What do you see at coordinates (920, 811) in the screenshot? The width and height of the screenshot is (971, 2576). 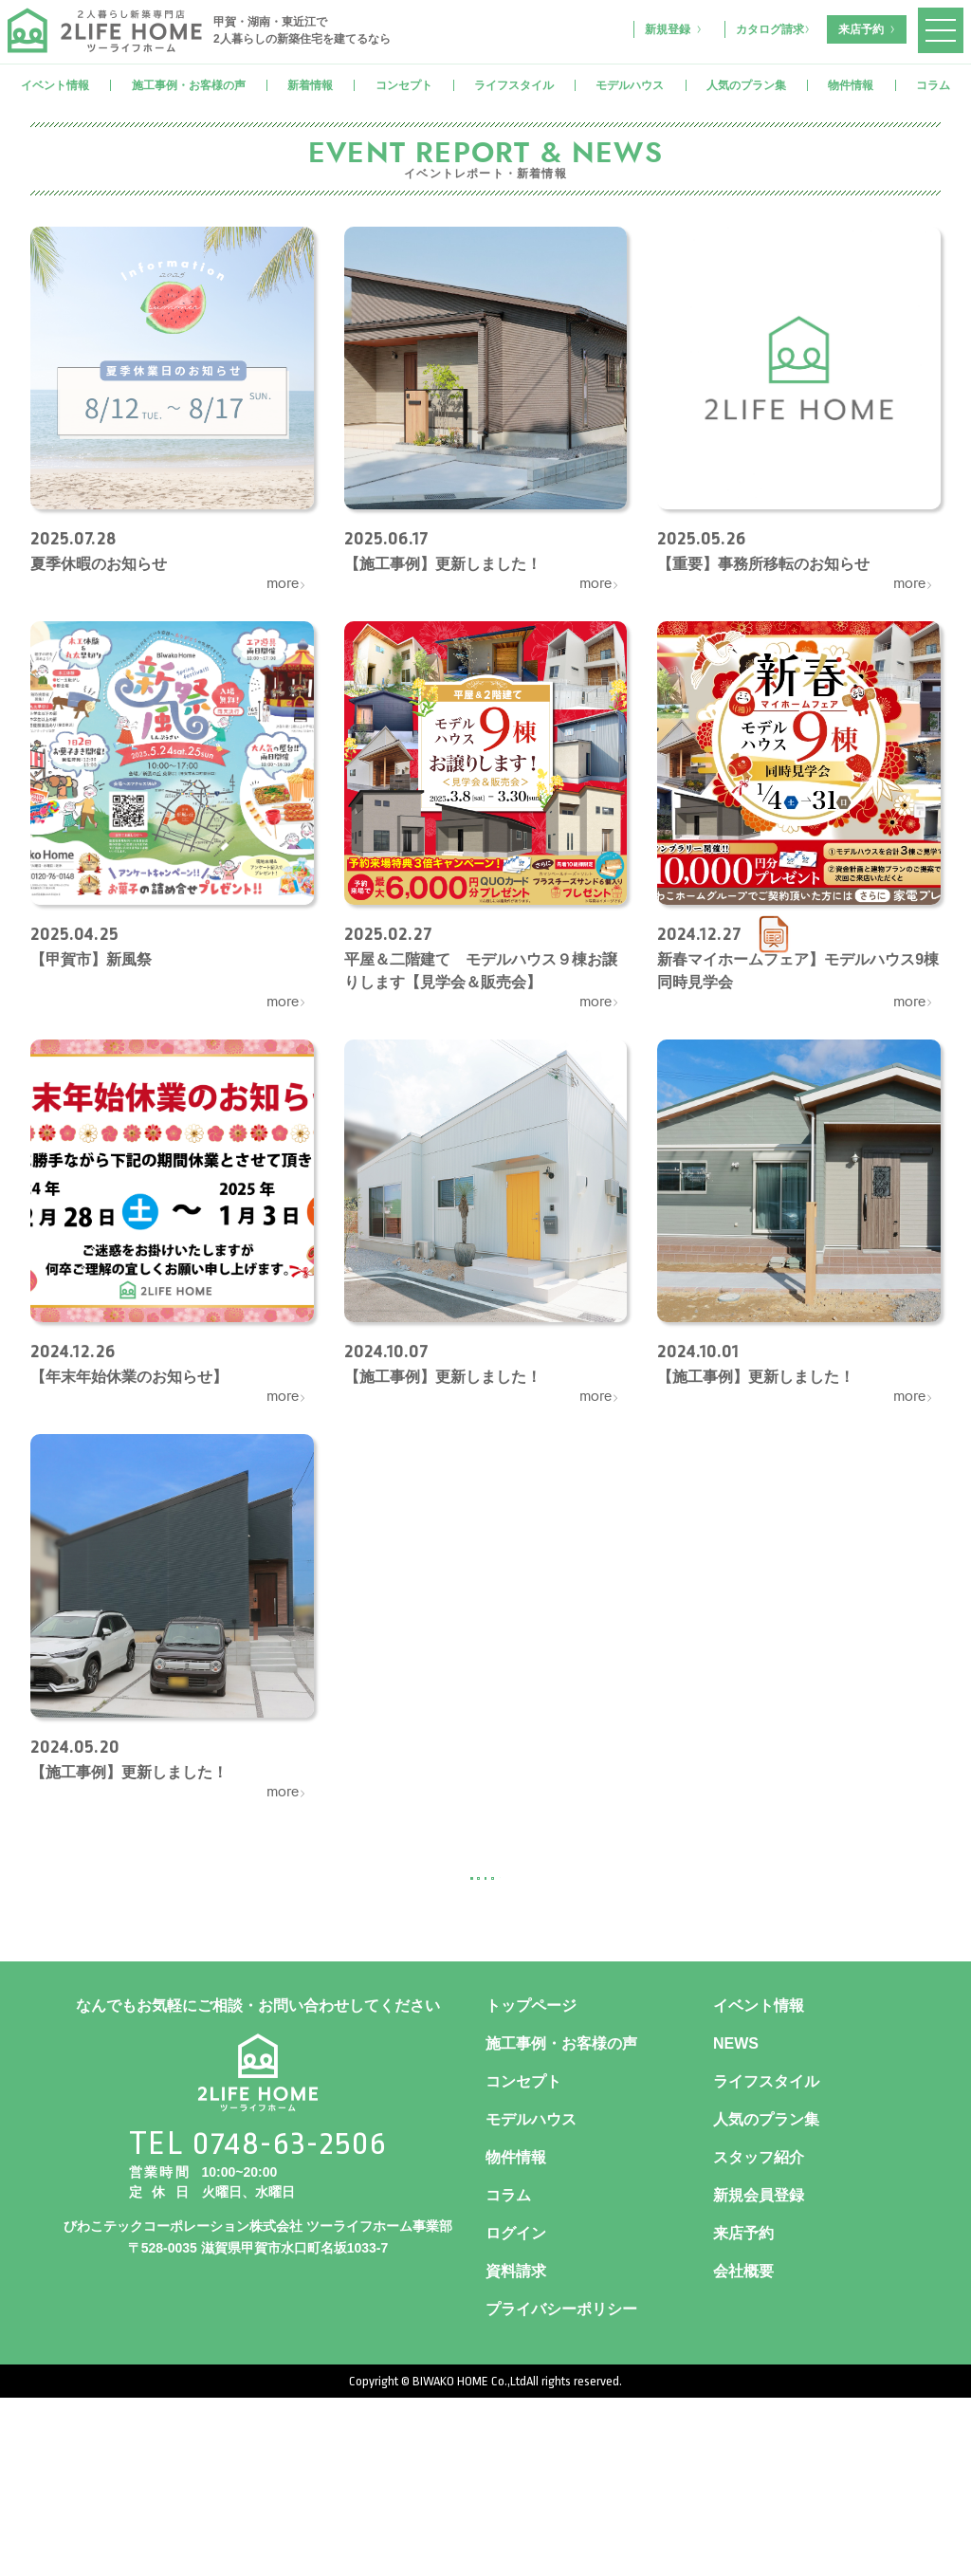 I see `a theme or appearance customization file` at bounding box center [920, 811].